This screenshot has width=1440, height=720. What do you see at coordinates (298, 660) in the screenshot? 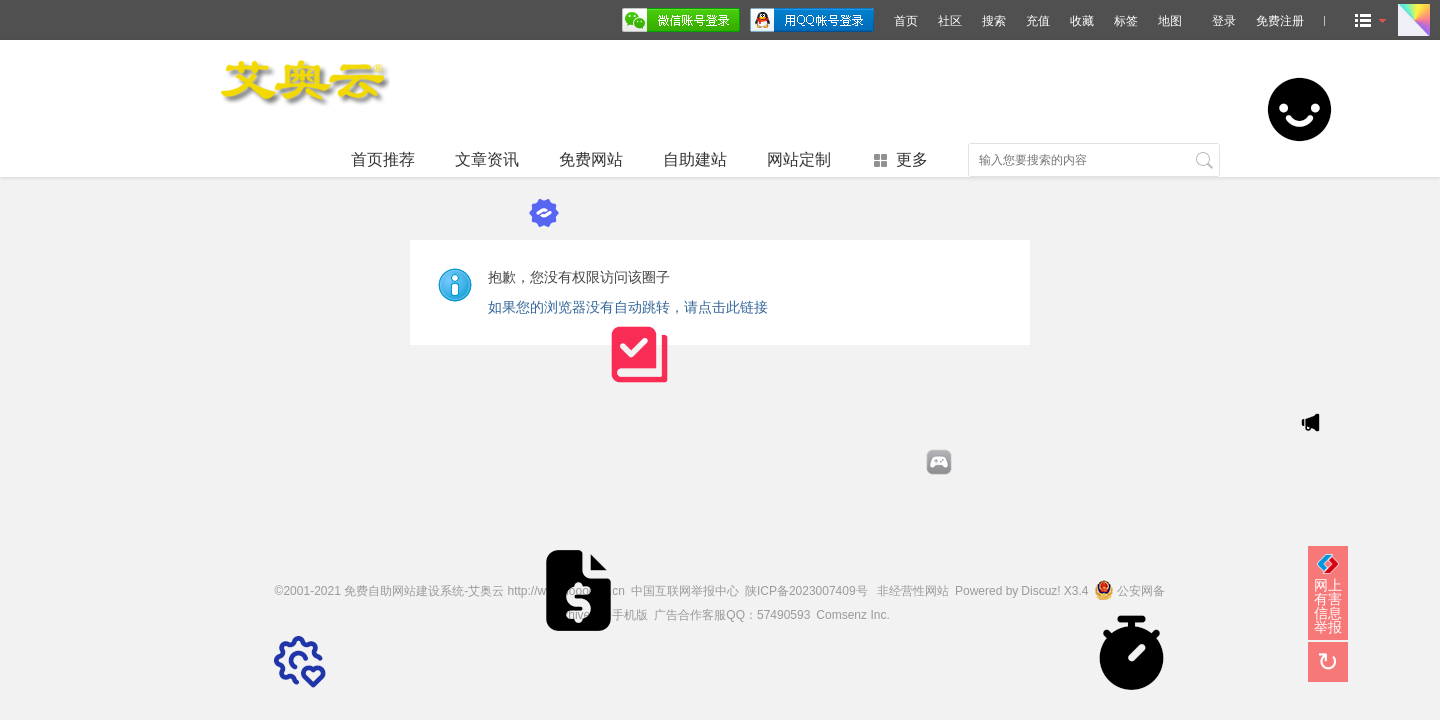
I see `customize your favorites or liked items settings` at bounding box center [298, 660].